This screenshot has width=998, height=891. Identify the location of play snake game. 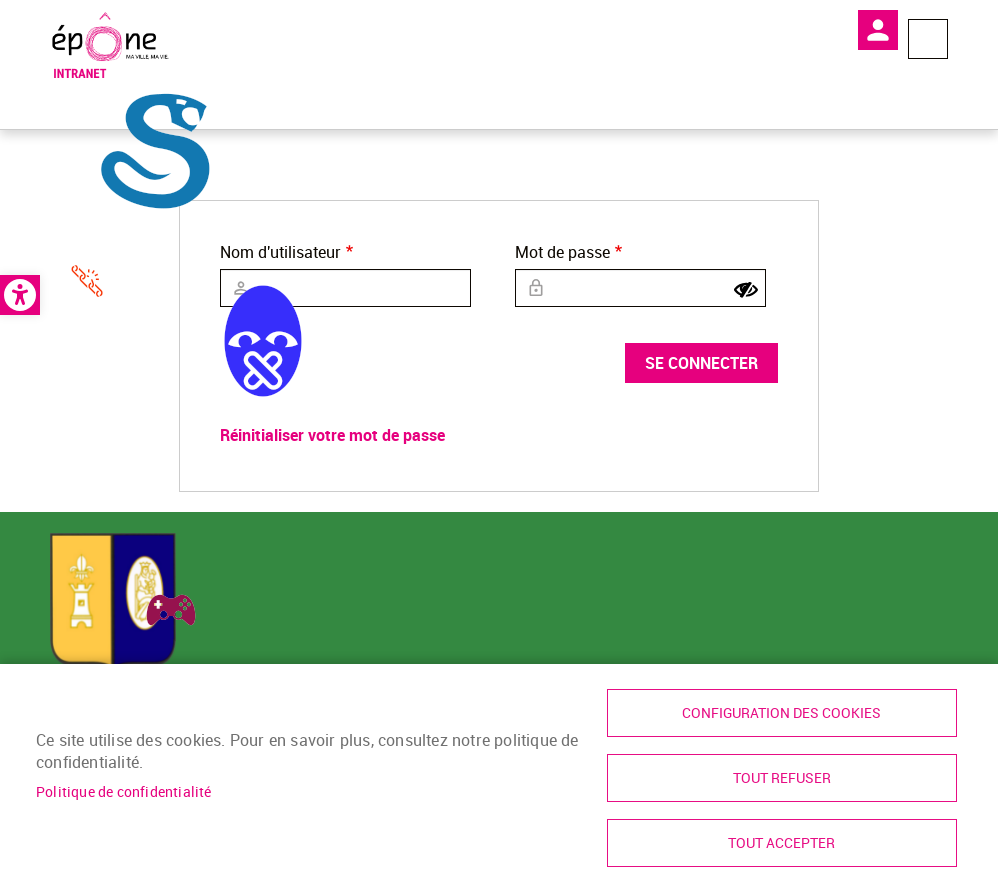
(155, 150).